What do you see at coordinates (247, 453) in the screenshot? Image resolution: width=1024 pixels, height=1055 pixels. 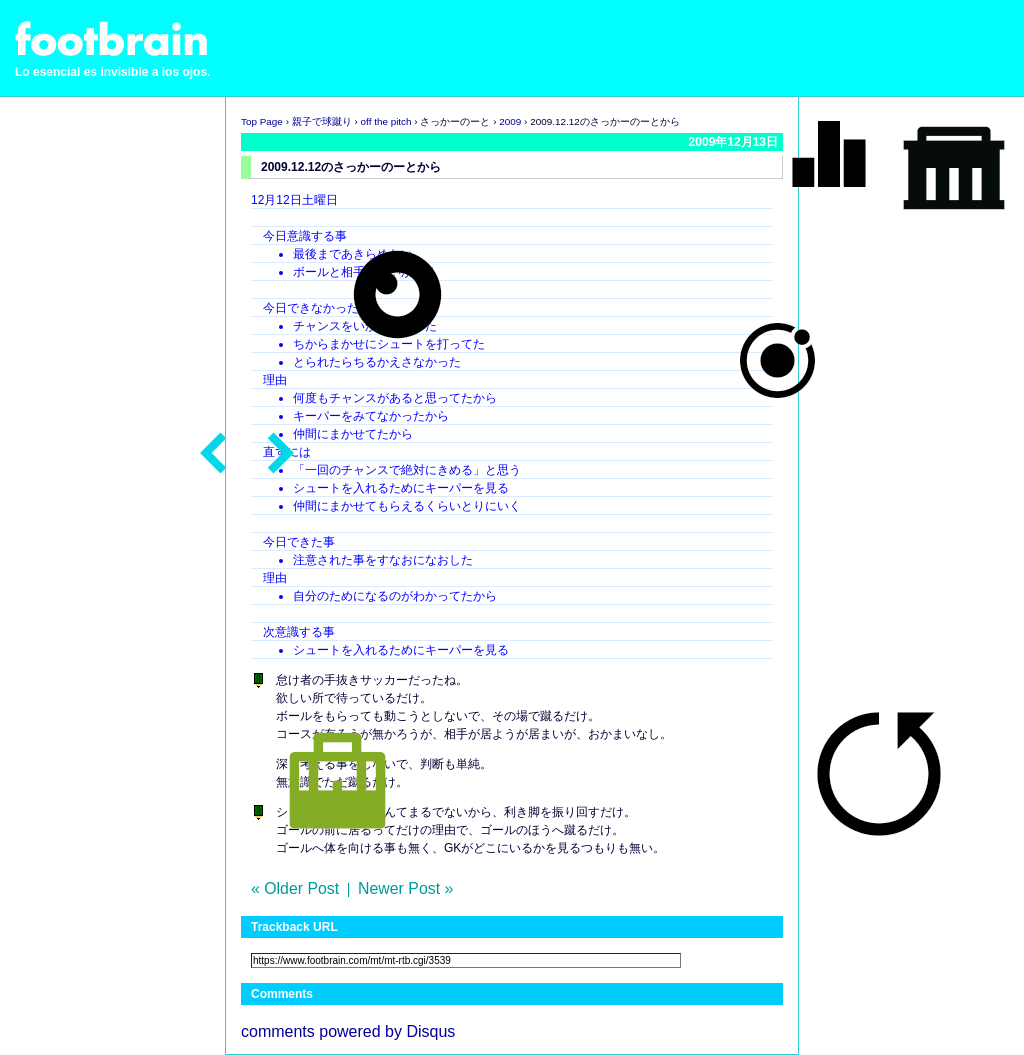 I see `toggle code view mode in editor` at bounding box center [247, 453].